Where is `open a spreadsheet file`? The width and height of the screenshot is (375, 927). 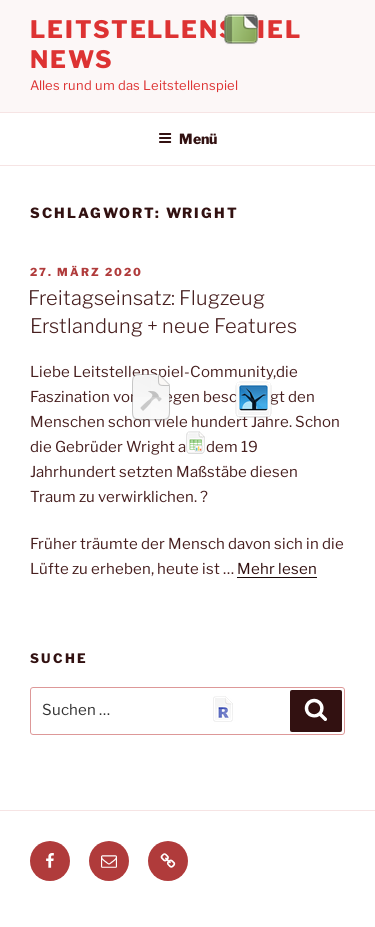 open a spreadsheet file is located at coordinates (195, 442).